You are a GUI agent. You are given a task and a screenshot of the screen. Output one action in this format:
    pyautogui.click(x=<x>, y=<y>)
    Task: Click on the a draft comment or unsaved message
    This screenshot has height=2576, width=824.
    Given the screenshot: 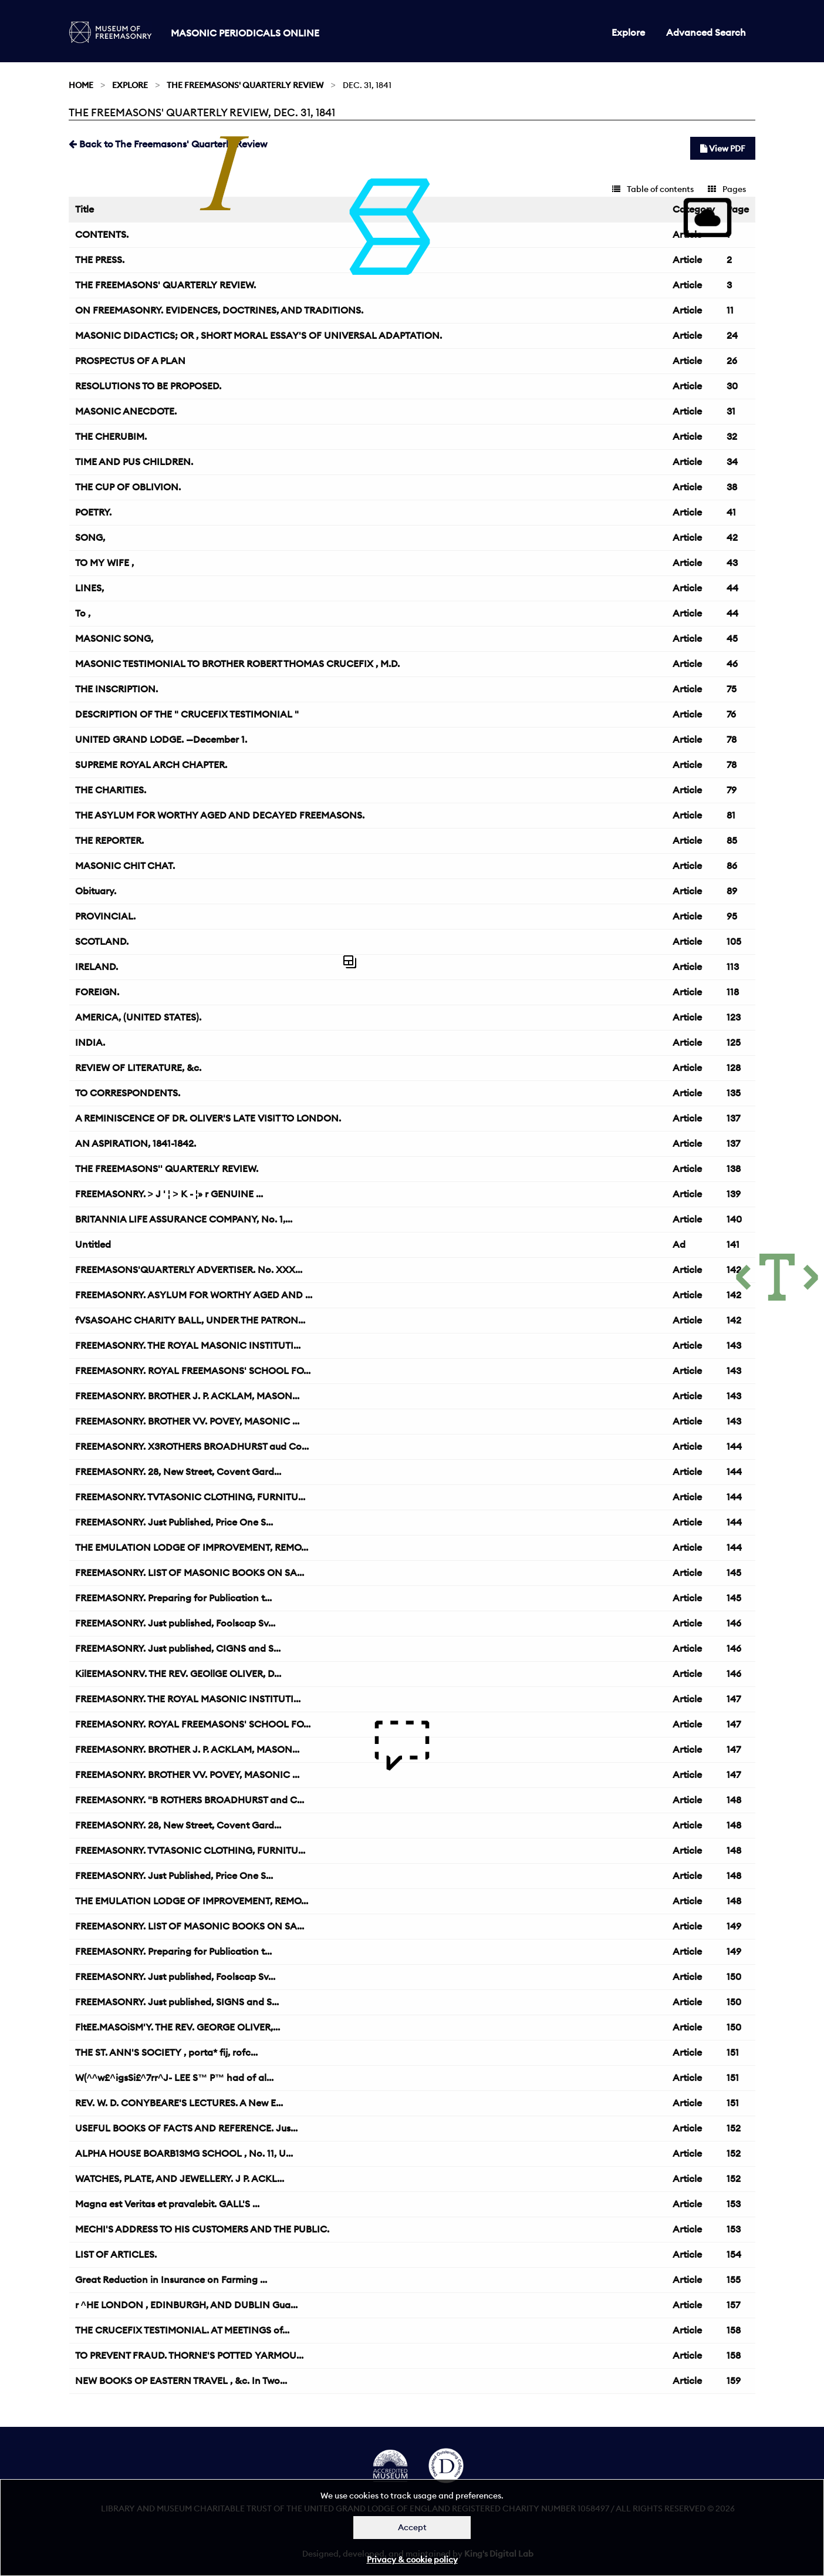 What is the action you would take?
    pyautogui.click(x=402, y=1744)
    